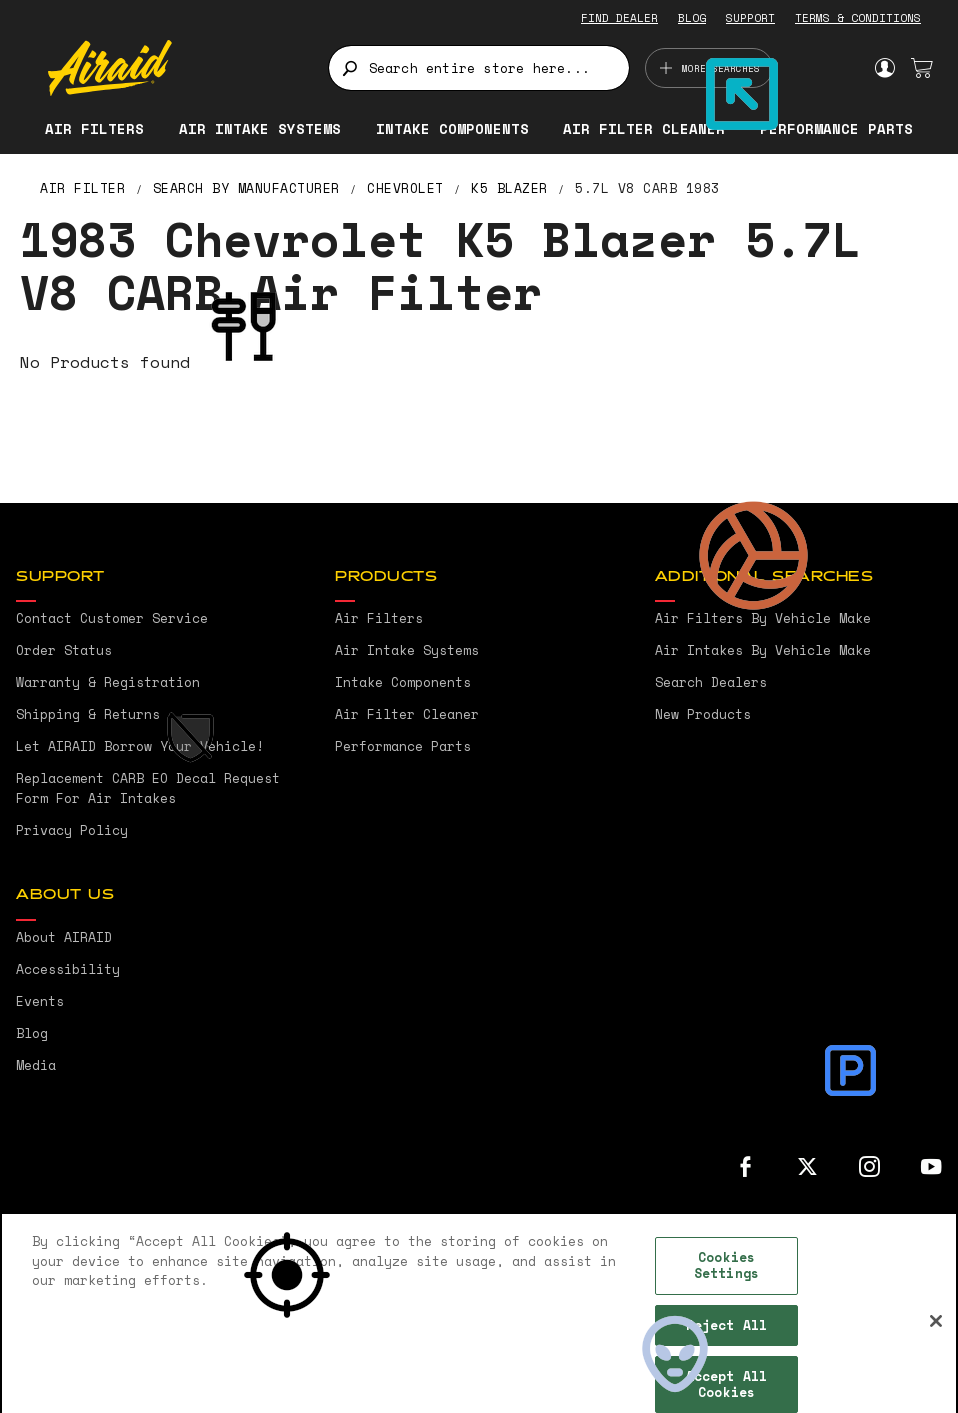  Describe the element at coordinates (244, 326) in the screenshot. I see `browse tapas or small plates menu` at that location.